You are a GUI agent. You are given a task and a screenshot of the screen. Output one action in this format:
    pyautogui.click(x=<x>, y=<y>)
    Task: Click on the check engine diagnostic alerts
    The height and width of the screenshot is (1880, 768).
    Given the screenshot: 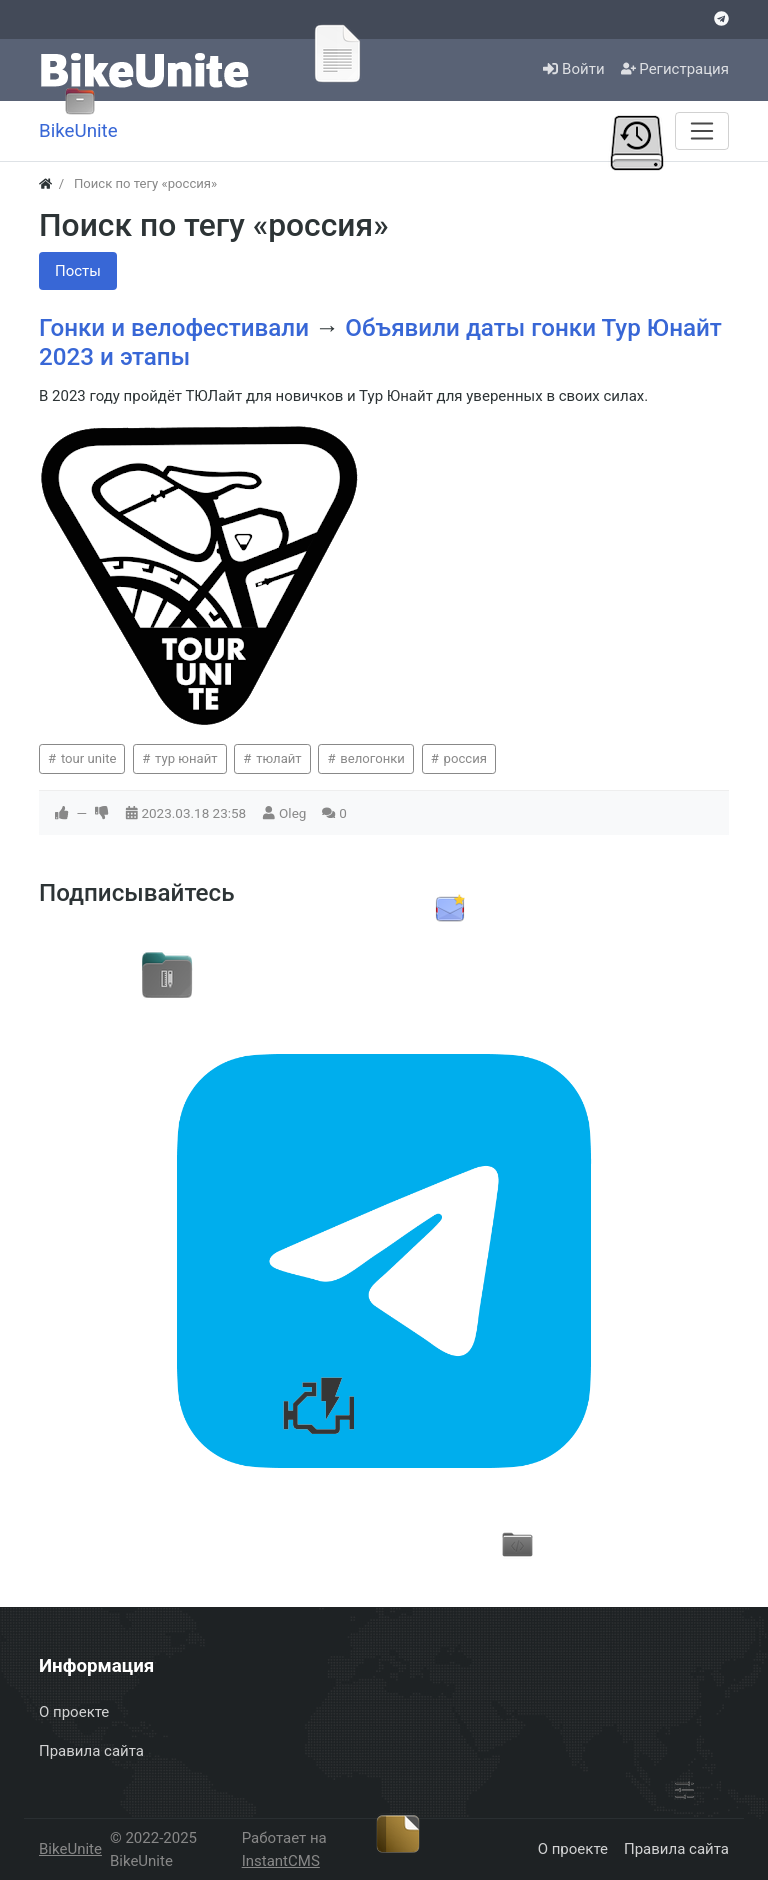 What is the action you would take?
    pyautogui.click(x=316, y=1410)
    